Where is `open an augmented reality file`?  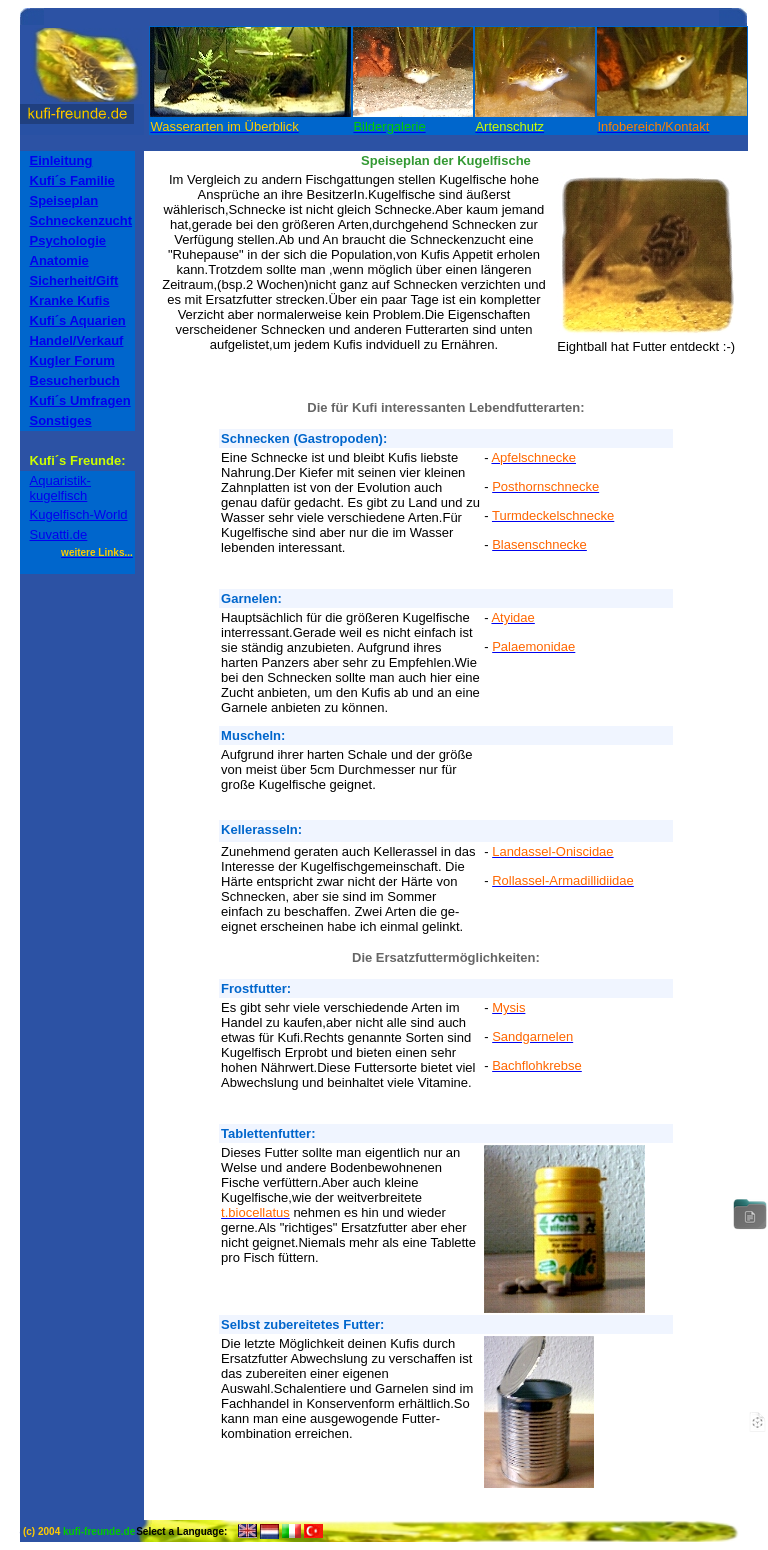
open an augmented reality file is located at coordinates (757, 1422).